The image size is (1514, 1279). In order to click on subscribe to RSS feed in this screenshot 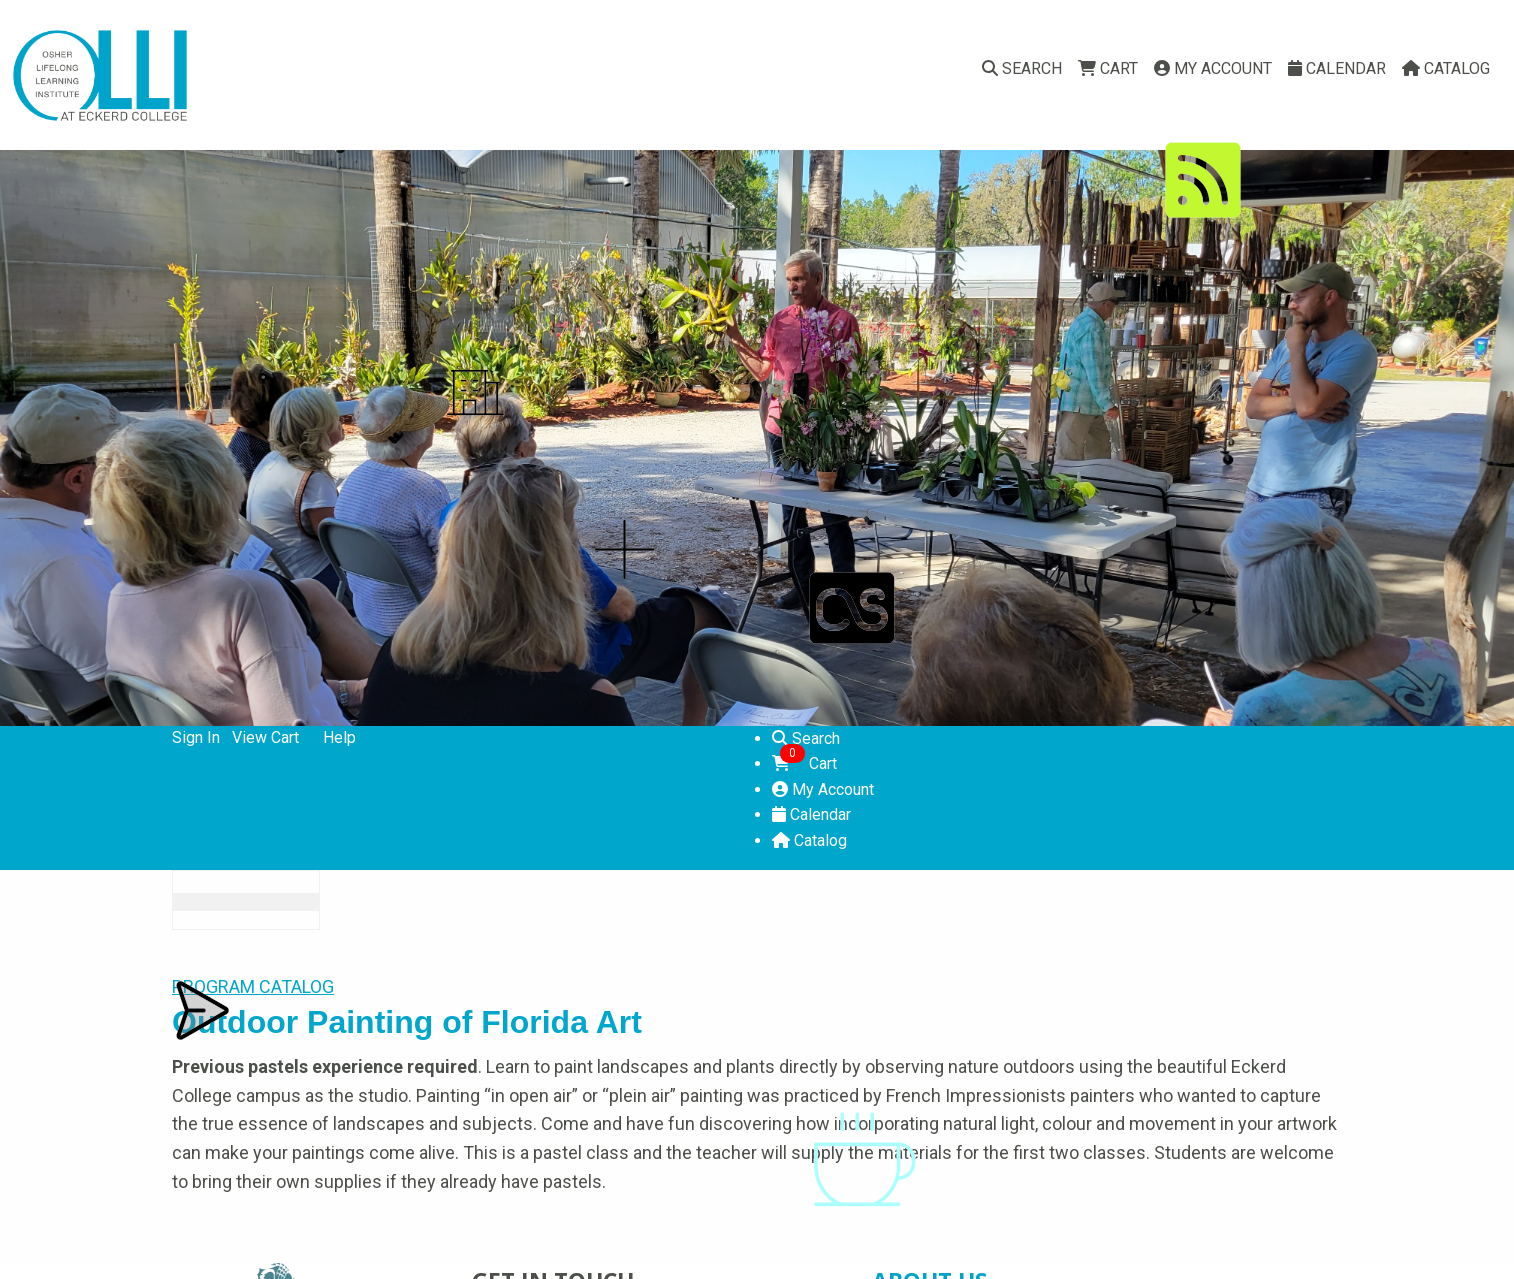, I will do `click(1203, 180)`.